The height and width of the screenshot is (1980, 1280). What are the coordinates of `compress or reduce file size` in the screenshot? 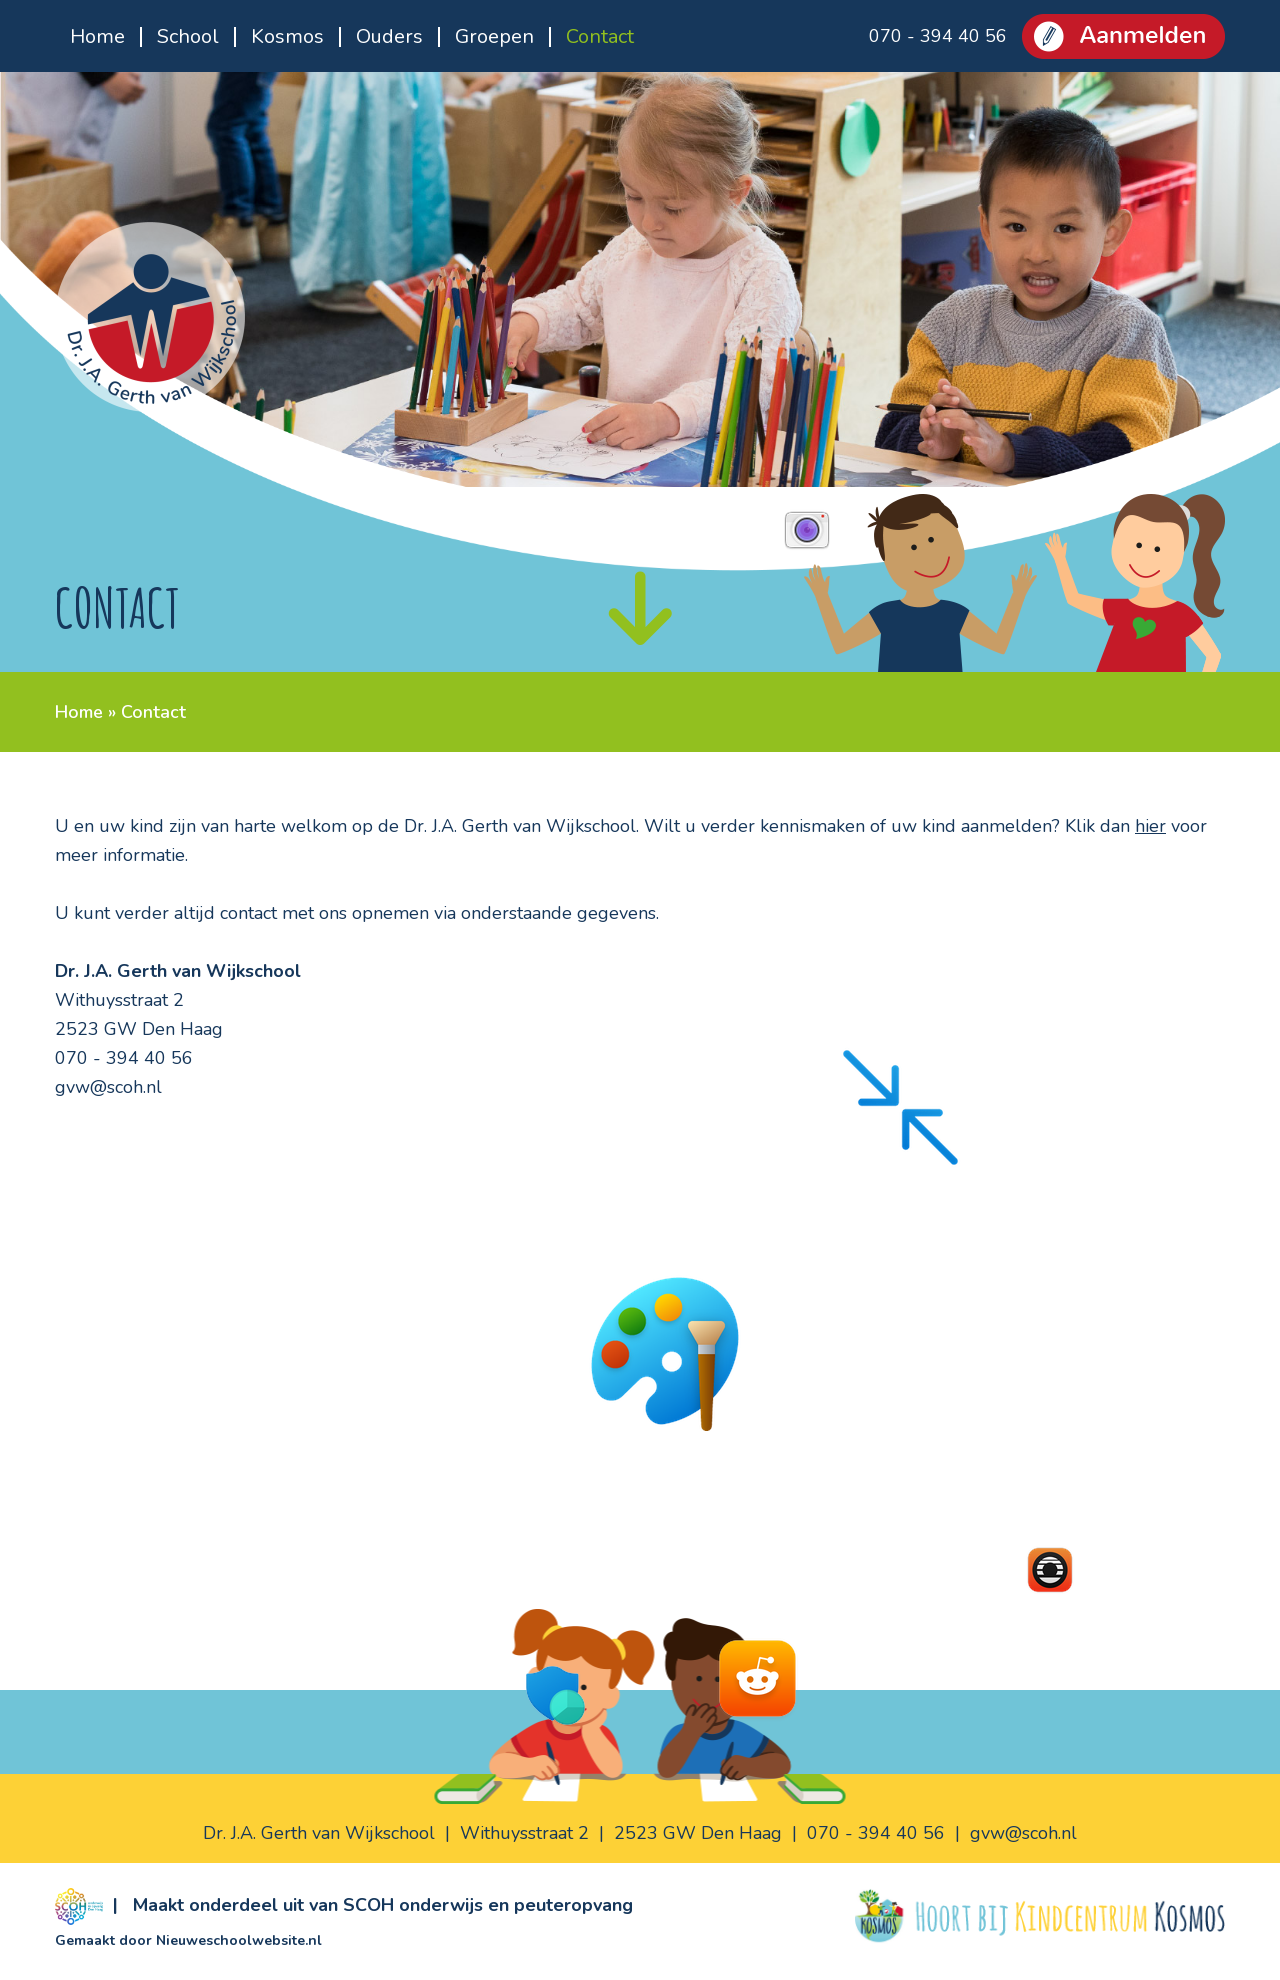 It's located at (900, 1107).